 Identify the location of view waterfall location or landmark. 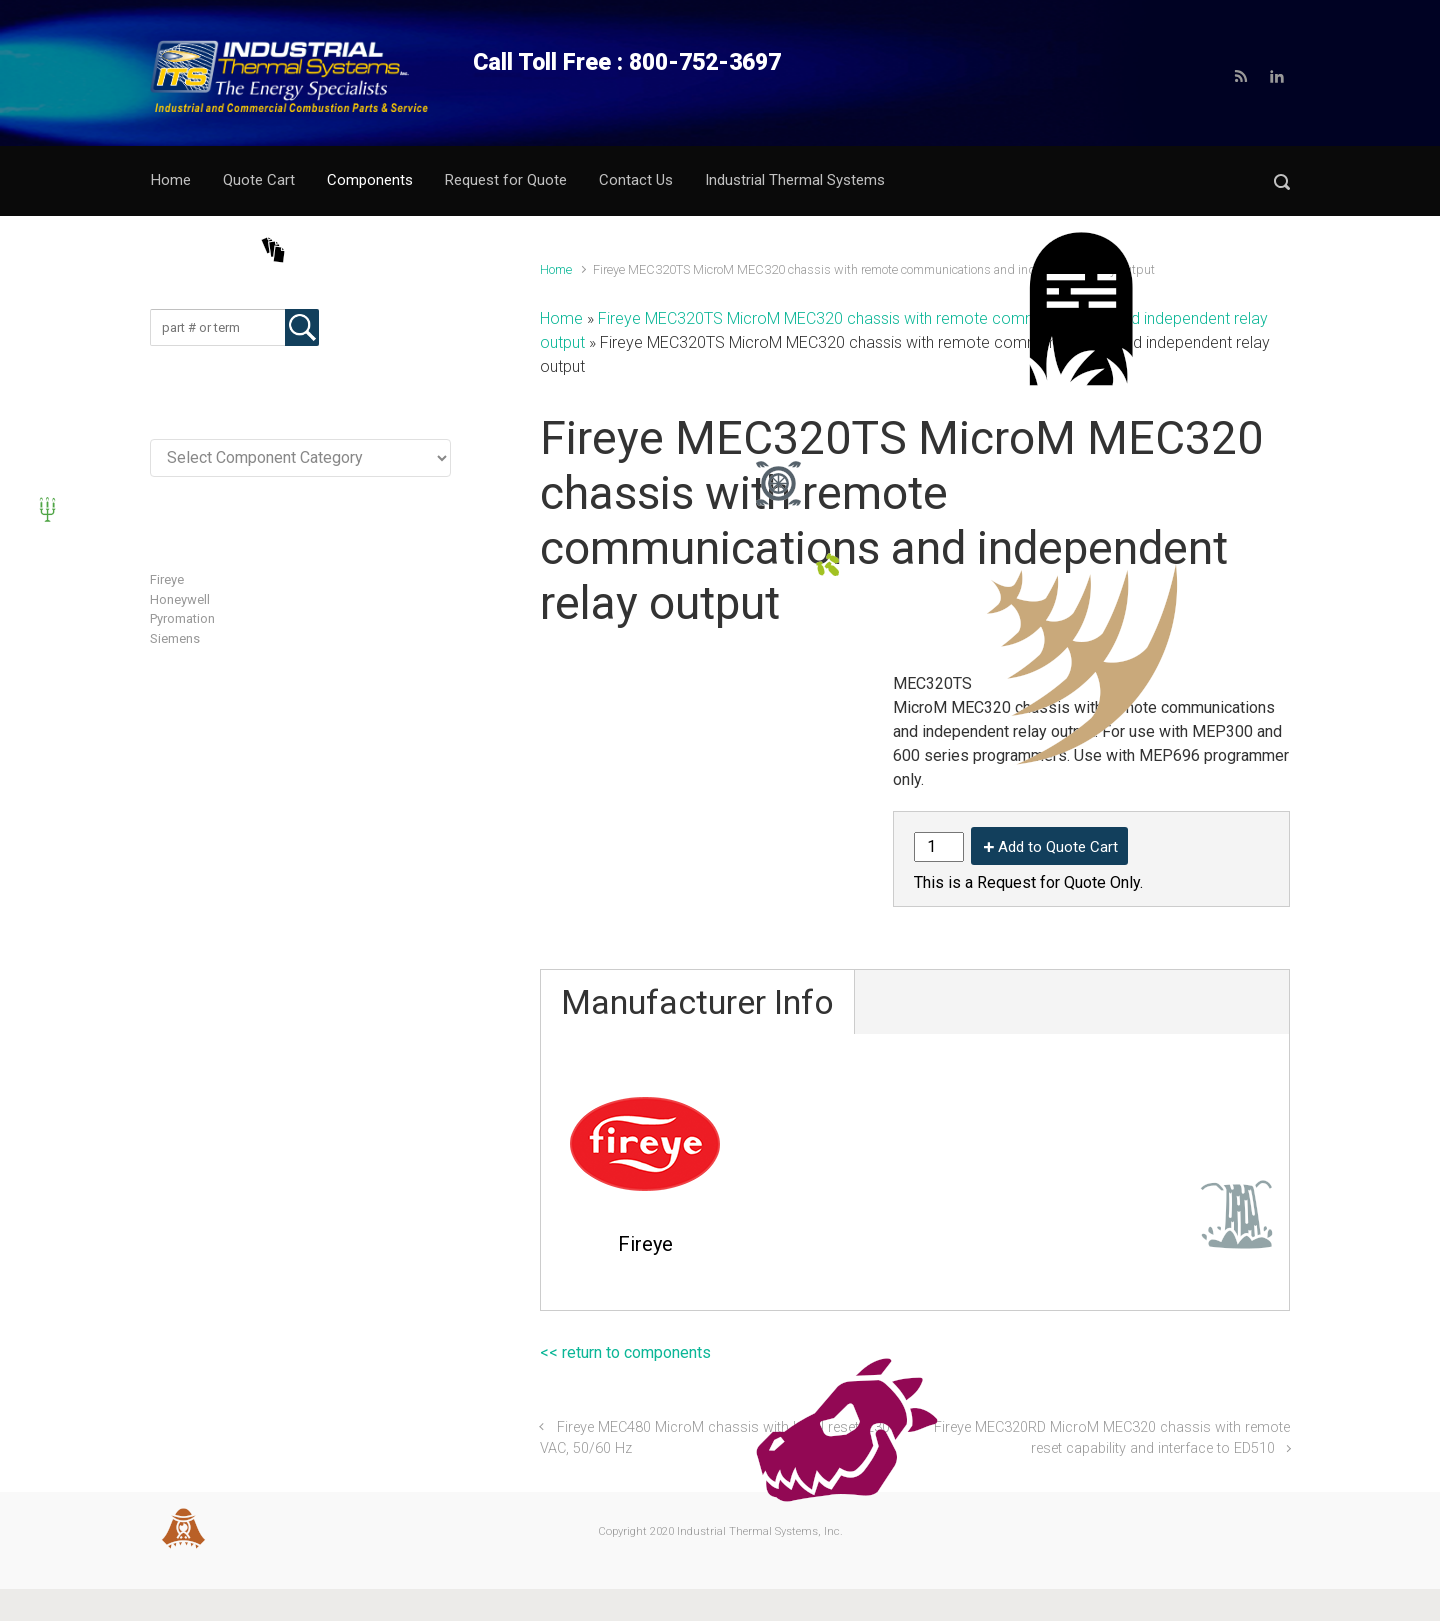
(1236, 1214).